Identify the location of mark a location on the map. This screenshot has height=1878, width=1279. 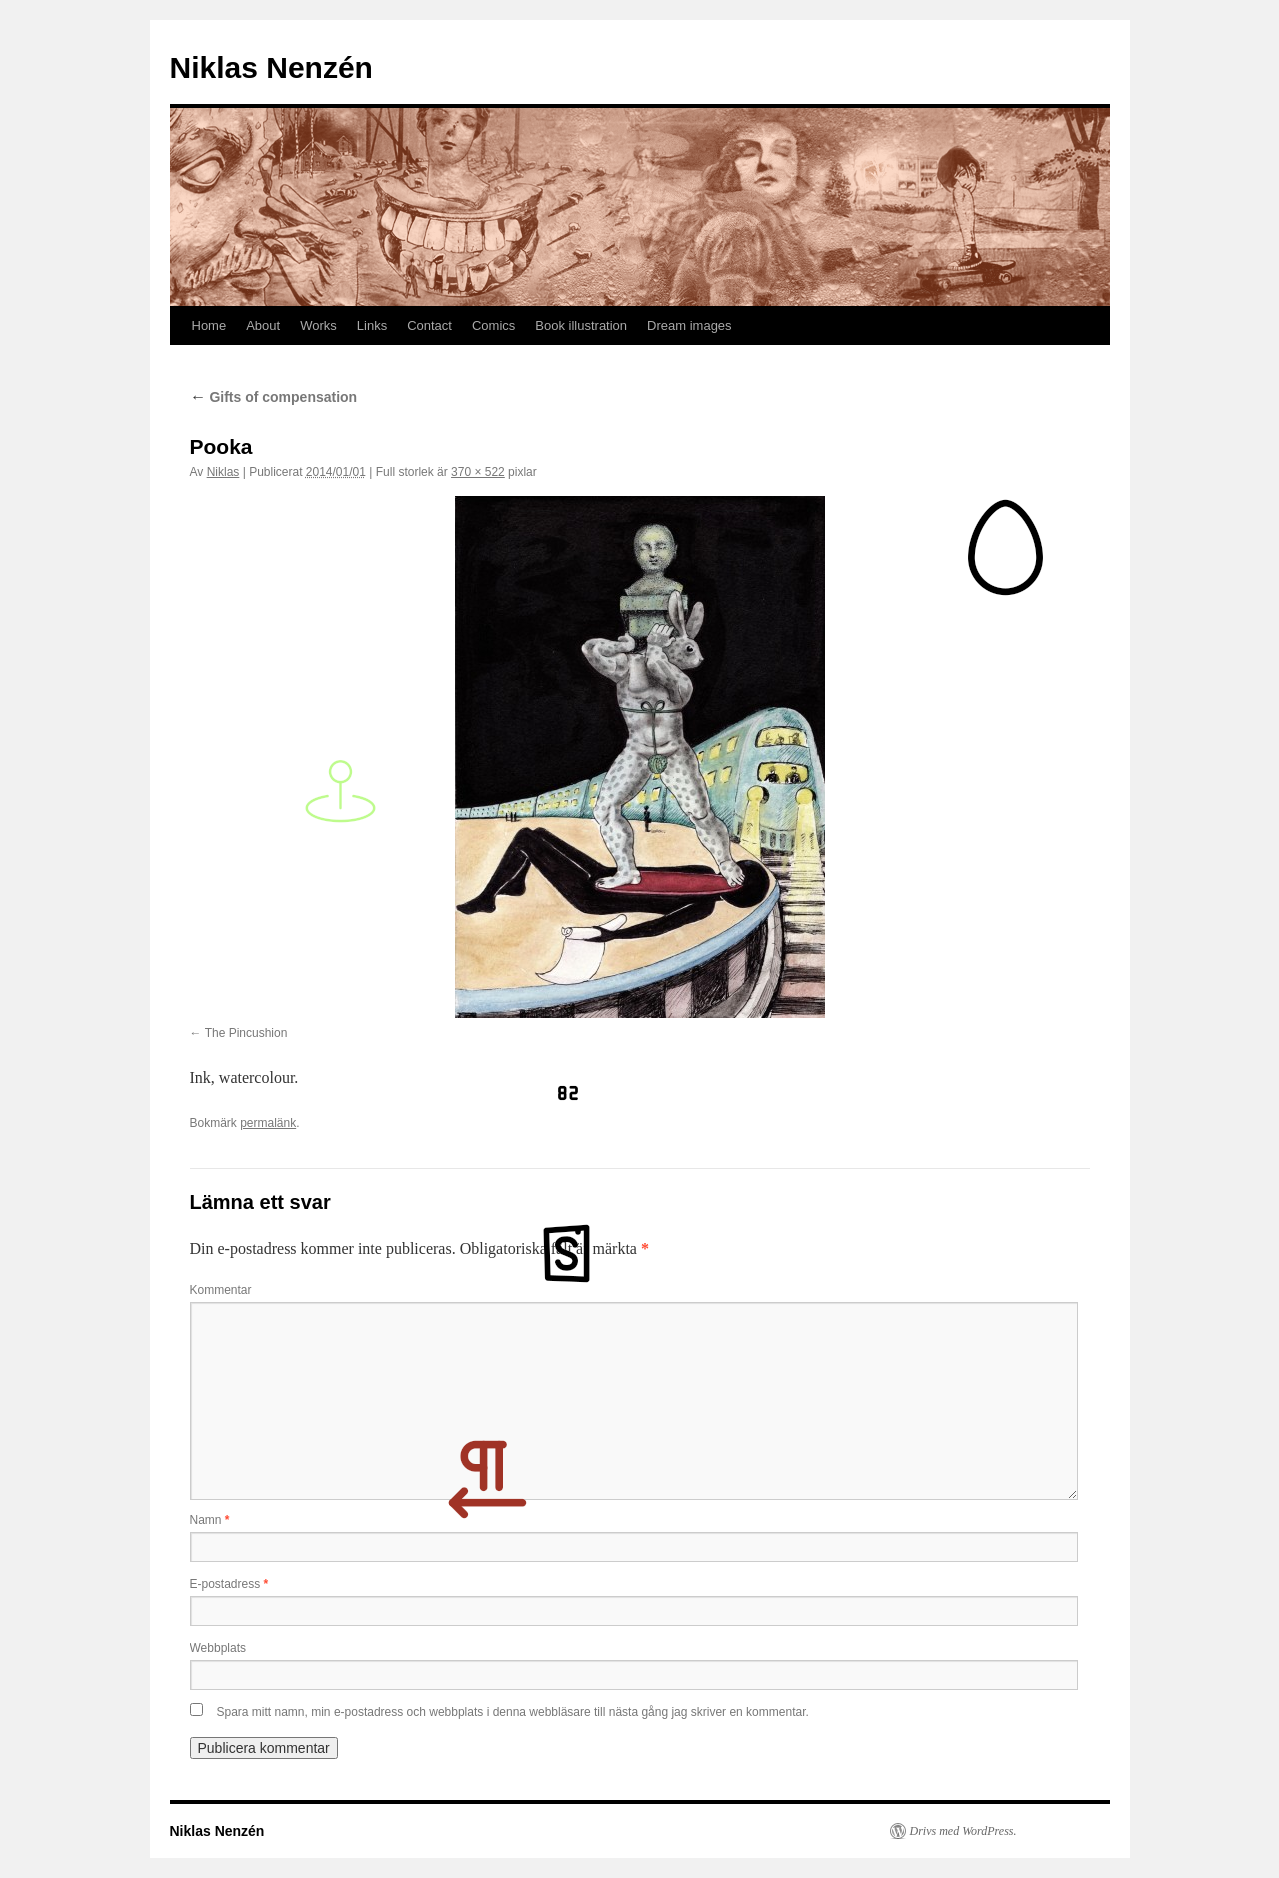
(340, 792).